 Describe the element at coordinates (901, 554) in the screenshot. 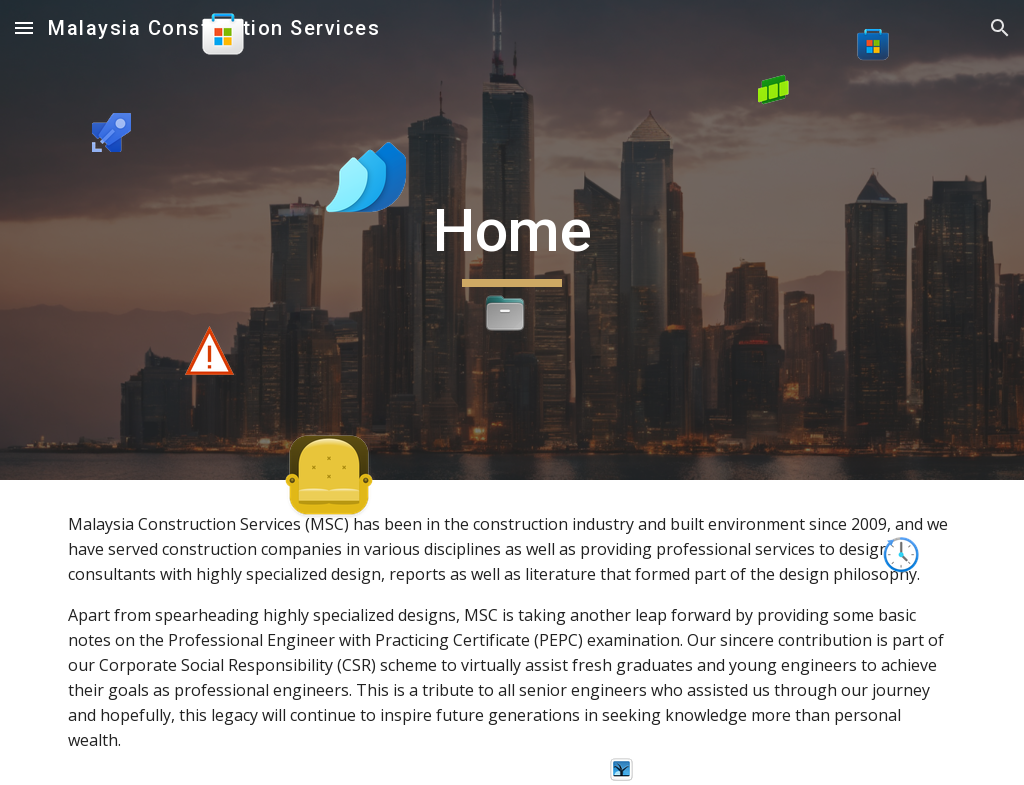

I see `open the reservations app` at that location.